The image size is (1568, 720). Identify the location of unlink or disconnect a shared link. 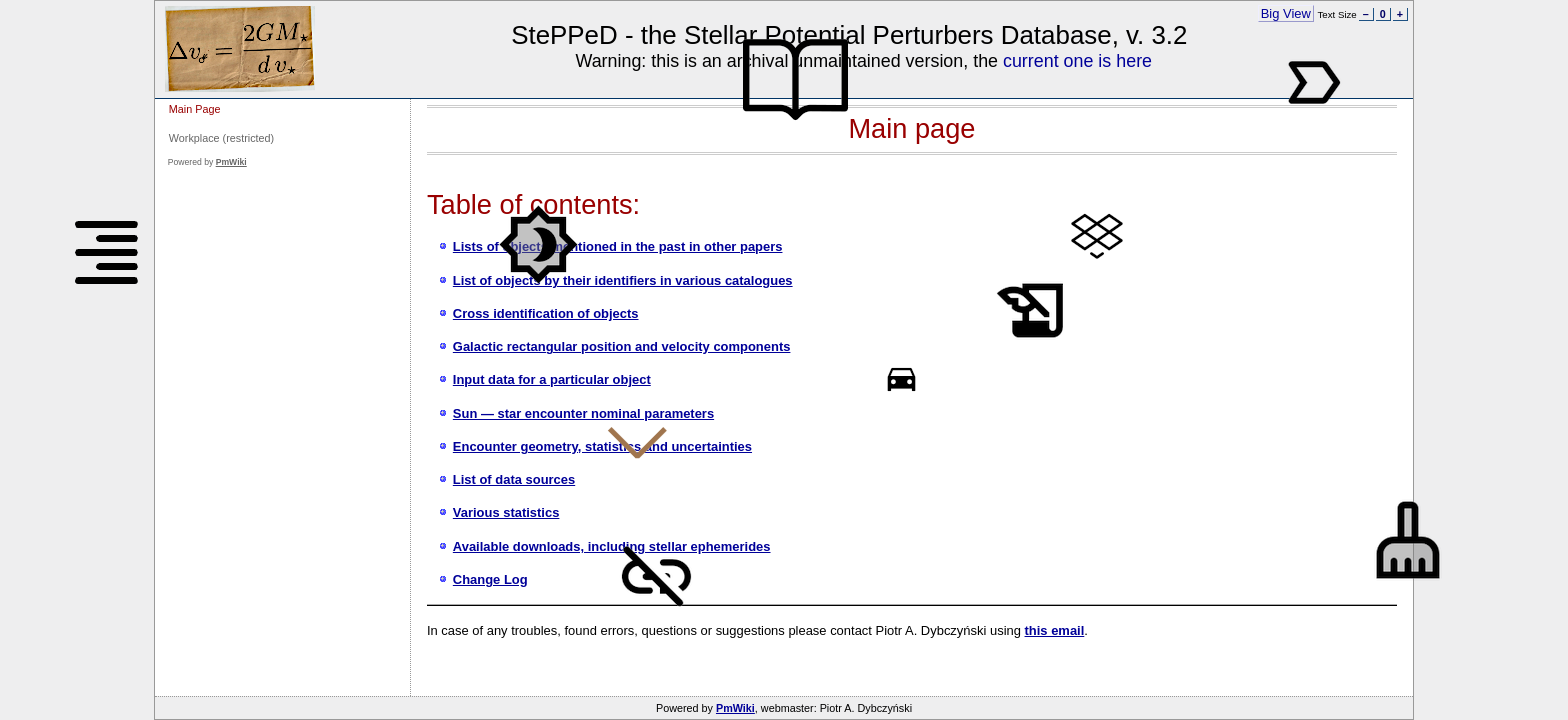
(656, 576).